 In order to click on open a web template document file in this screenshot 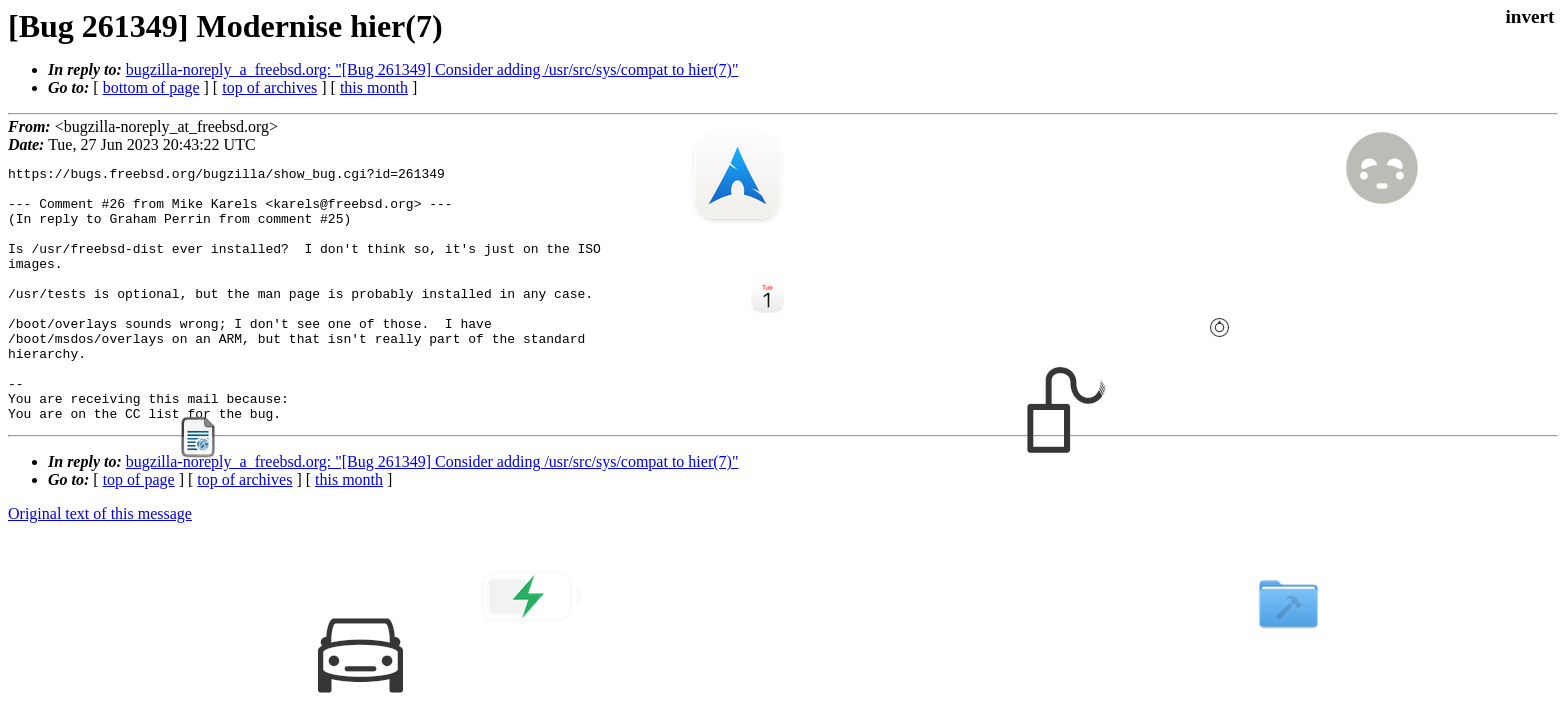, I will do `click(198, 437)`.